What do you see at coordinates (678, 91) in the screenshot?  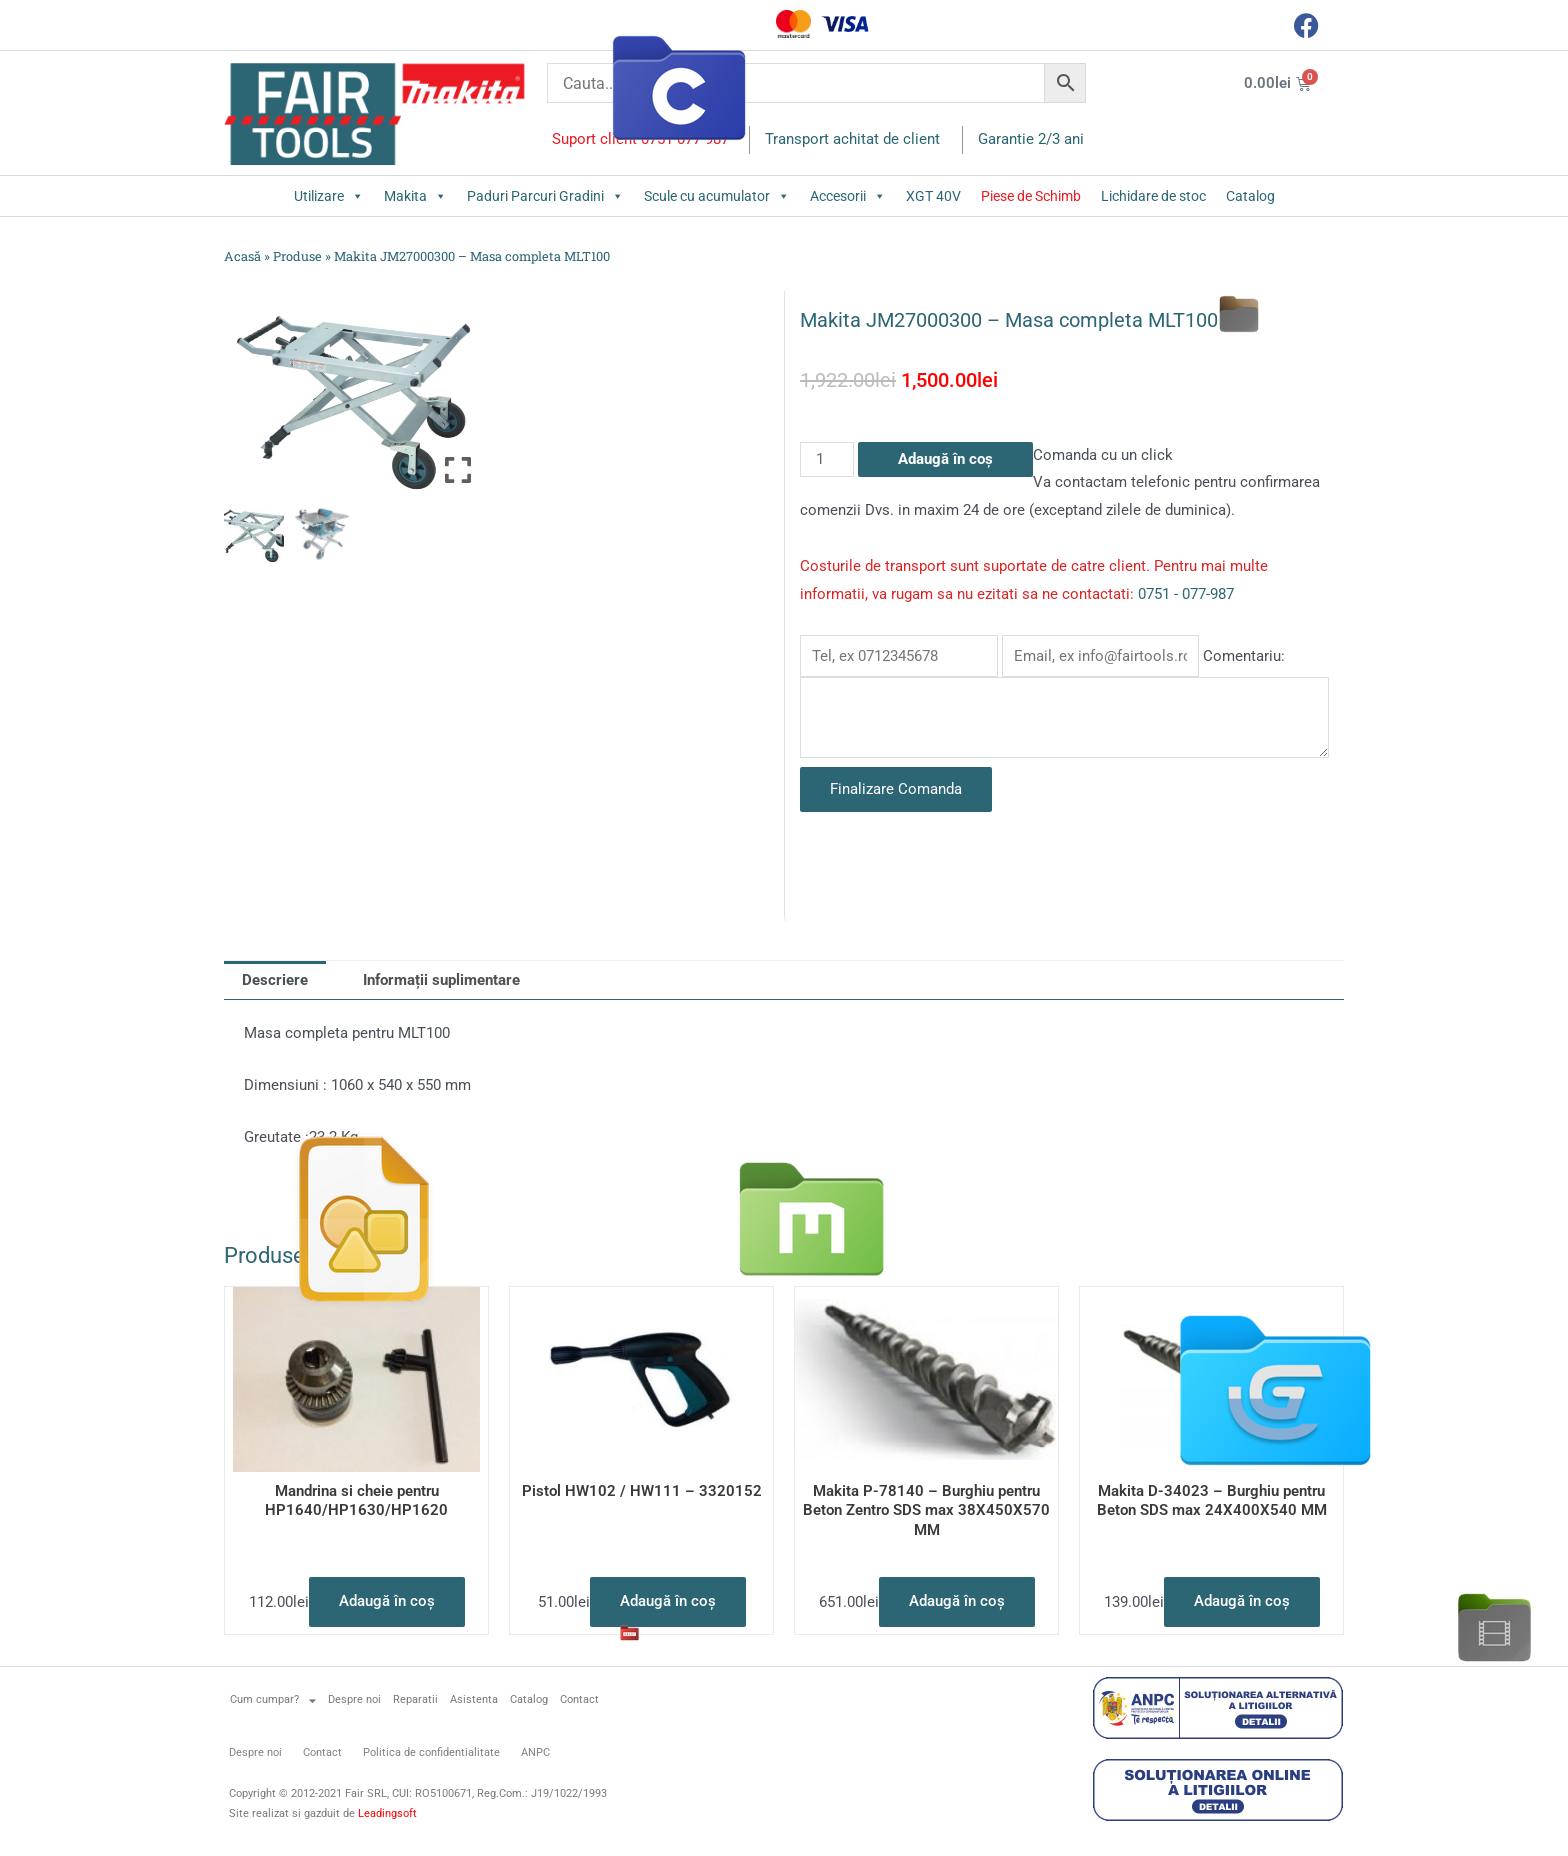 I see `open folder containing C programming files` at bounding box center [678, 91].